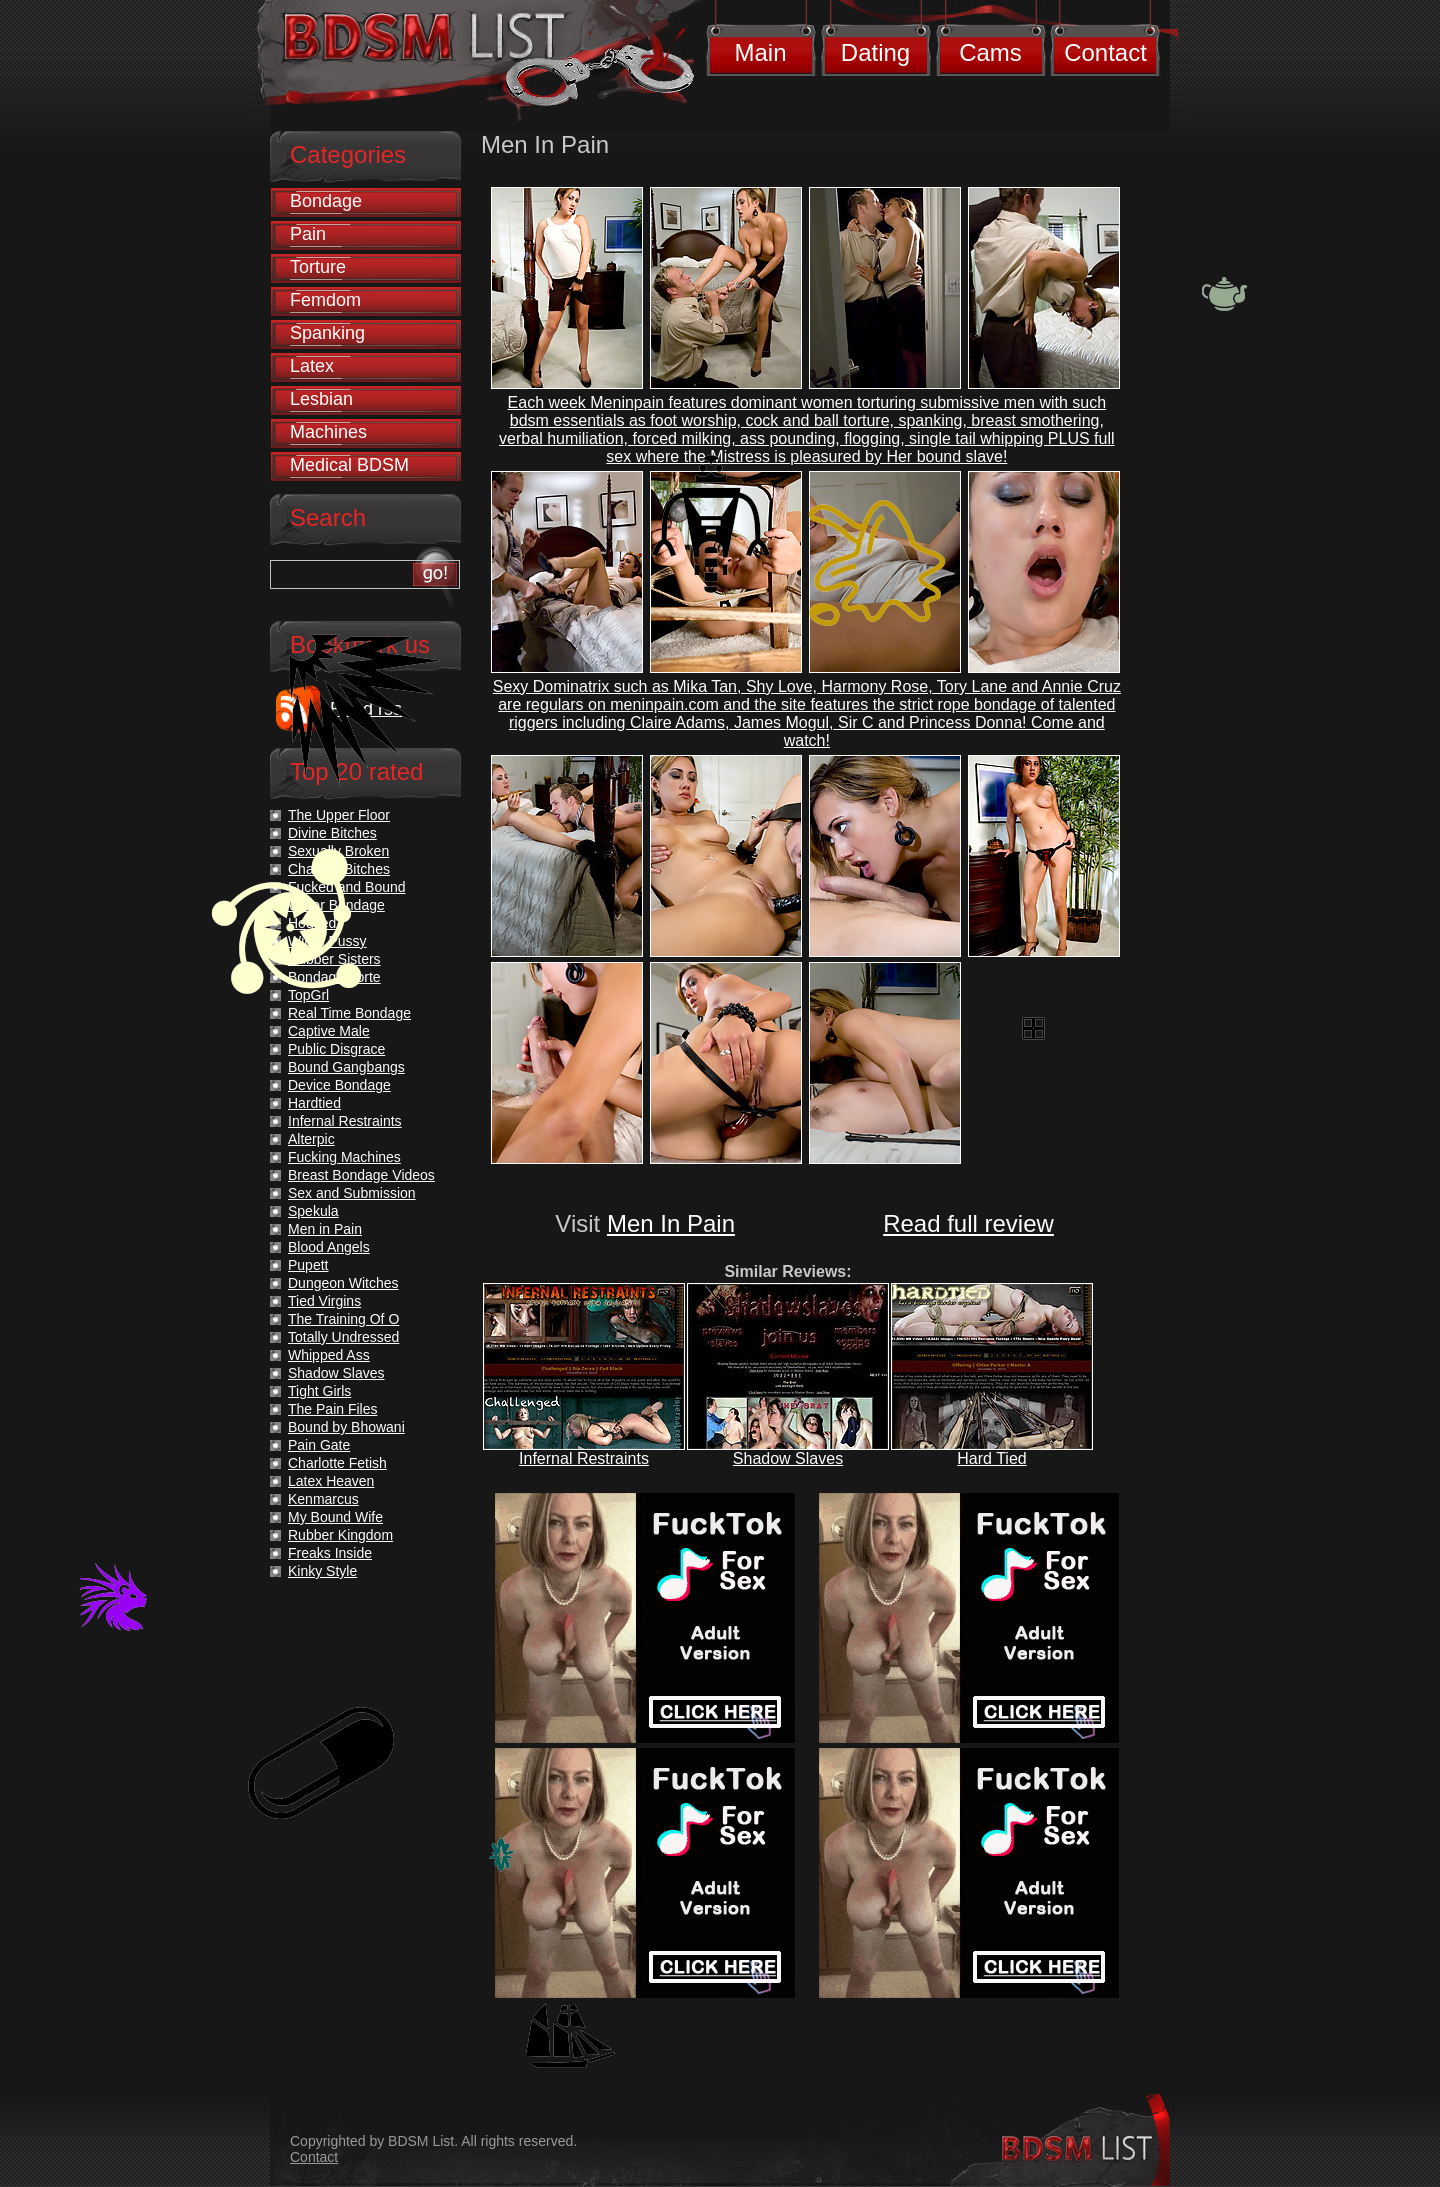  Describe the element at coordinates (1224, 293) in the screenshot. I see `access tea or beverage-related features` at that location.